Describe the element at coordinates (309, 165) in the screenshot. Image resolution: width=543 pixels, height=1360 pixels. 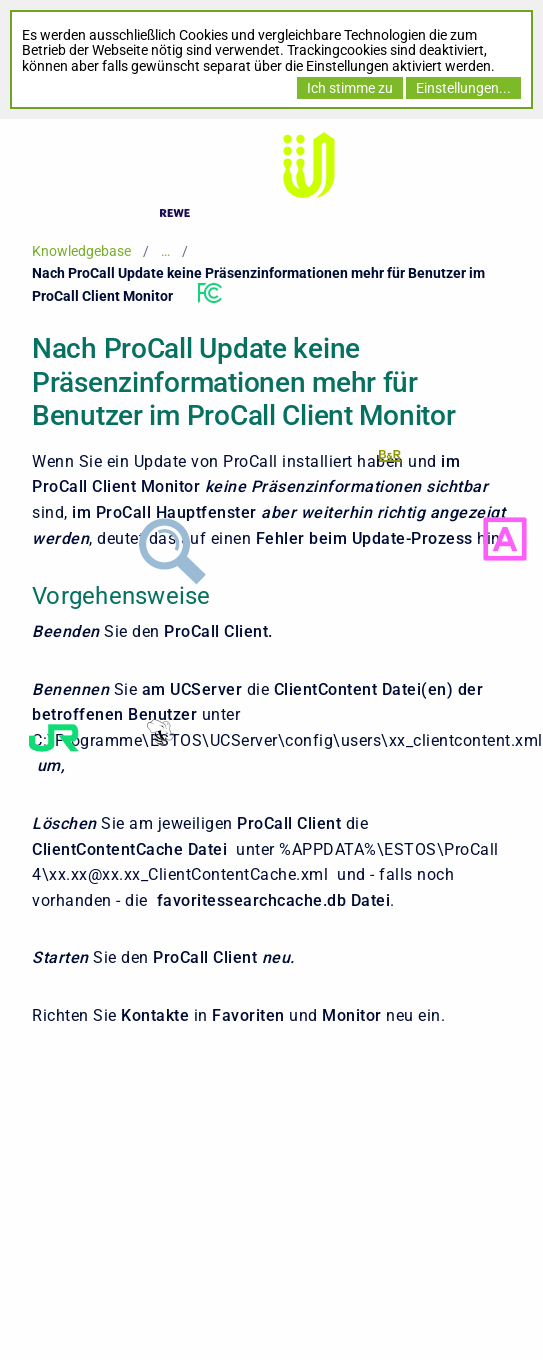
I see `visit UserVoice customer feedback platform` at that location.